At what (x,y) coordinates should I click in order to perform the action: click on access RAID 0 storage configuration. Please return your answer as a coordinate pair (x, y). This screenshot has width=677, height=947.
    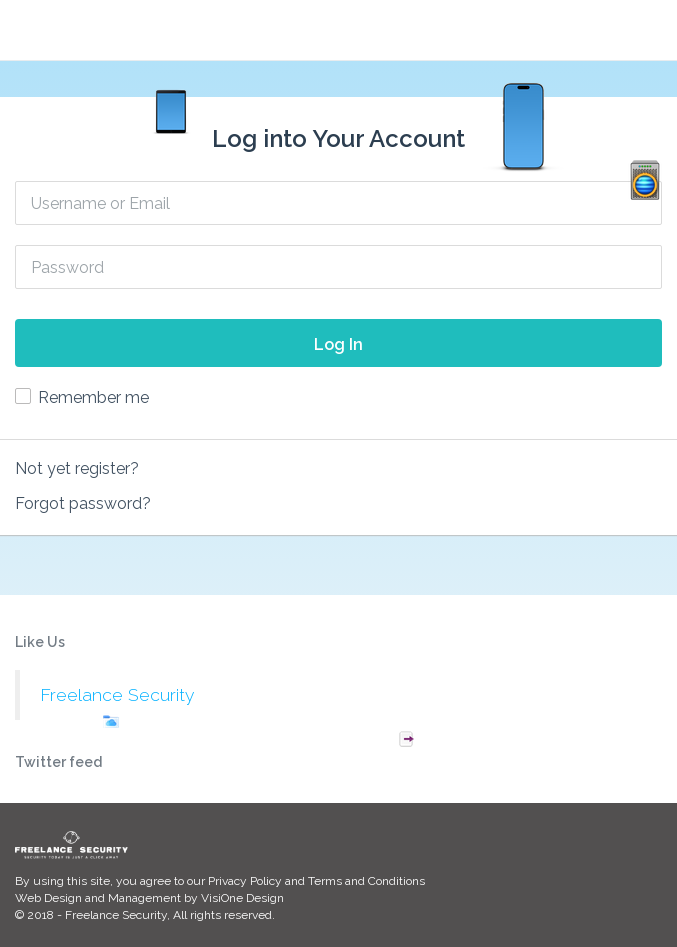
    Looking at the image, I should click on (645, 180).